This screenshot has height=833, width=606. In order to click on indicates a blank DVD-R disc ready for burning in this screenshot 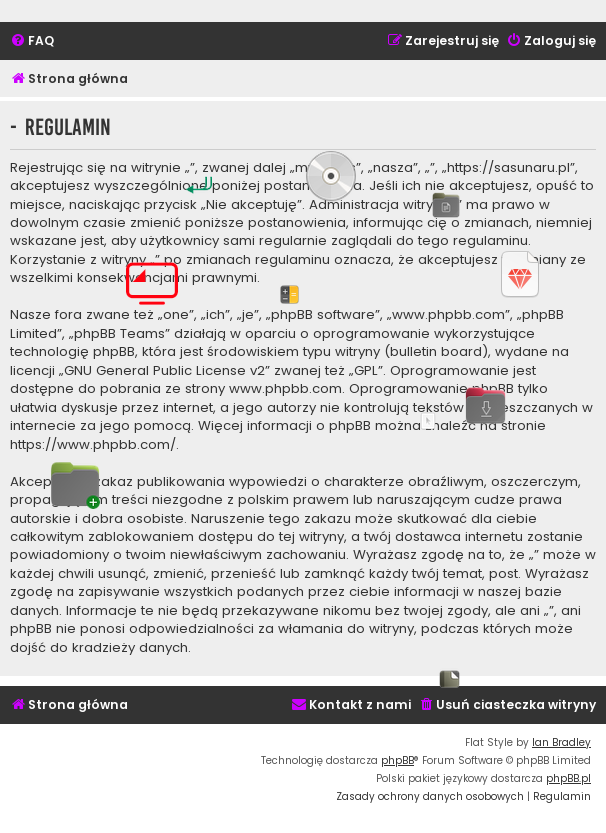, I will do `click(331, 176)`.